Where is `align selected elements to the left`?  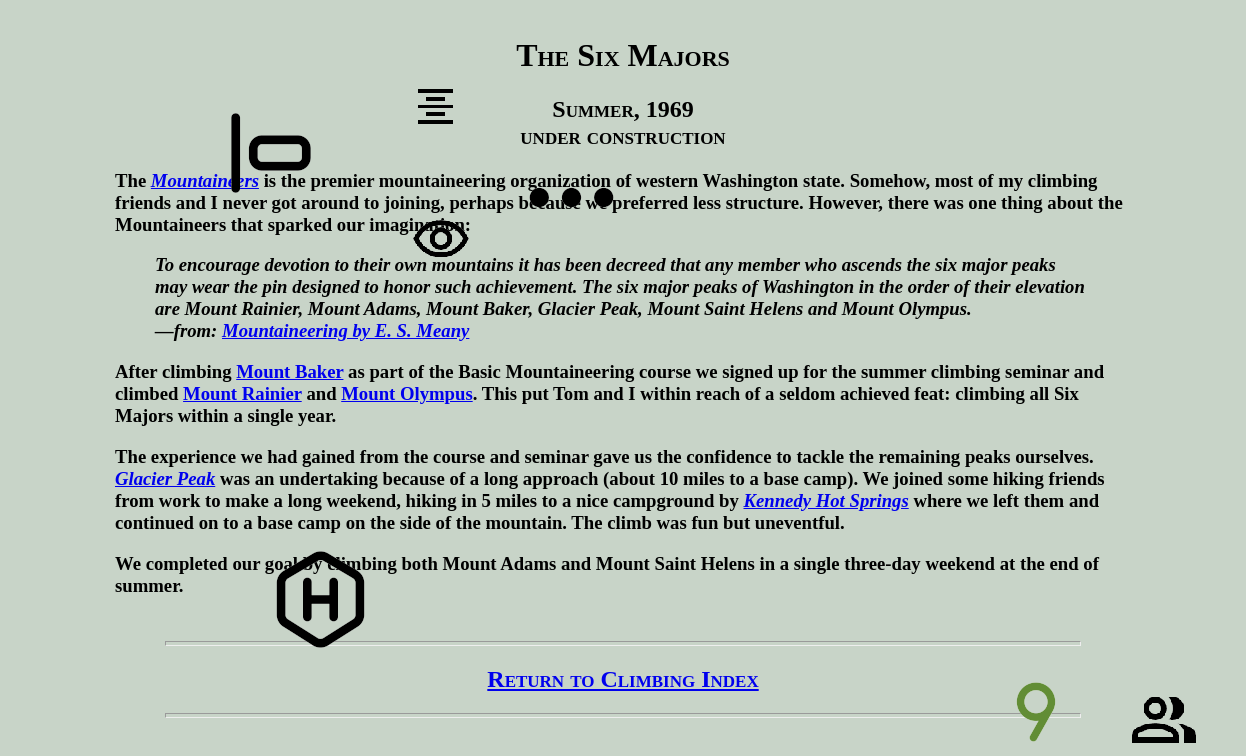 align selected elements to the left is located at coordinates (271, 153).